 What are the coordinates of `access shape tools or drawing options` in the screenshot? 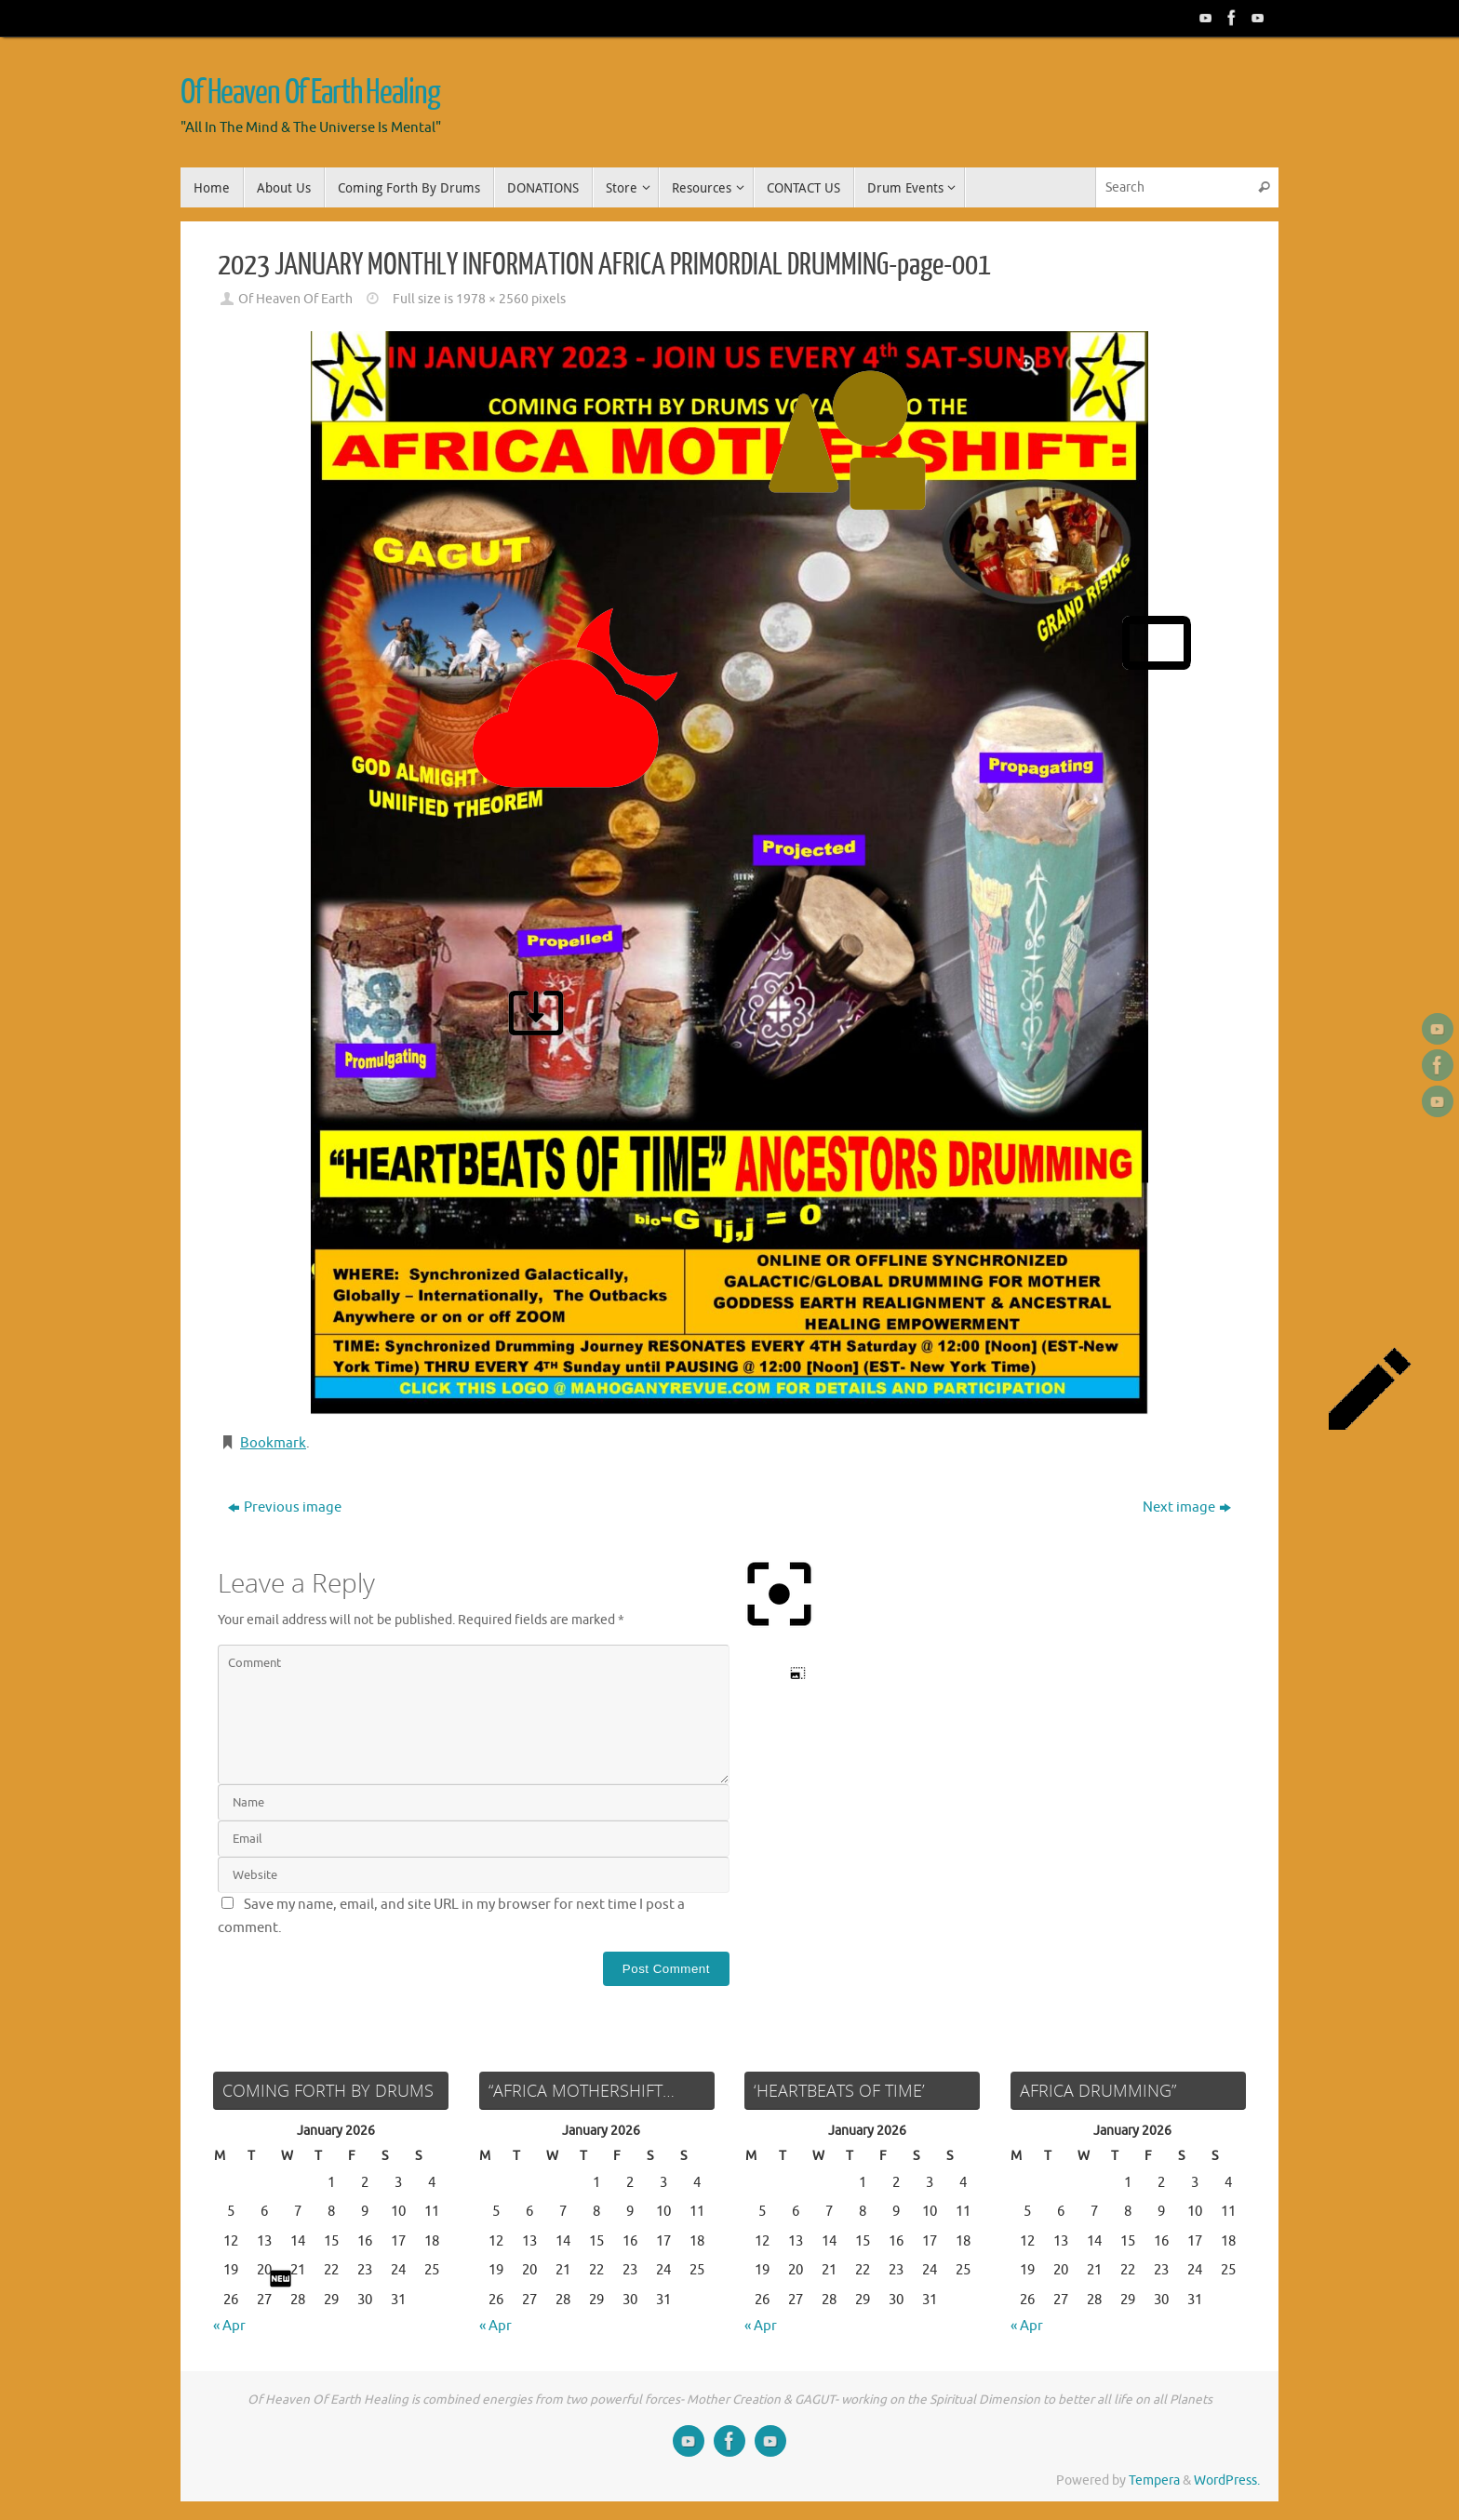 It's located at (850, 446).